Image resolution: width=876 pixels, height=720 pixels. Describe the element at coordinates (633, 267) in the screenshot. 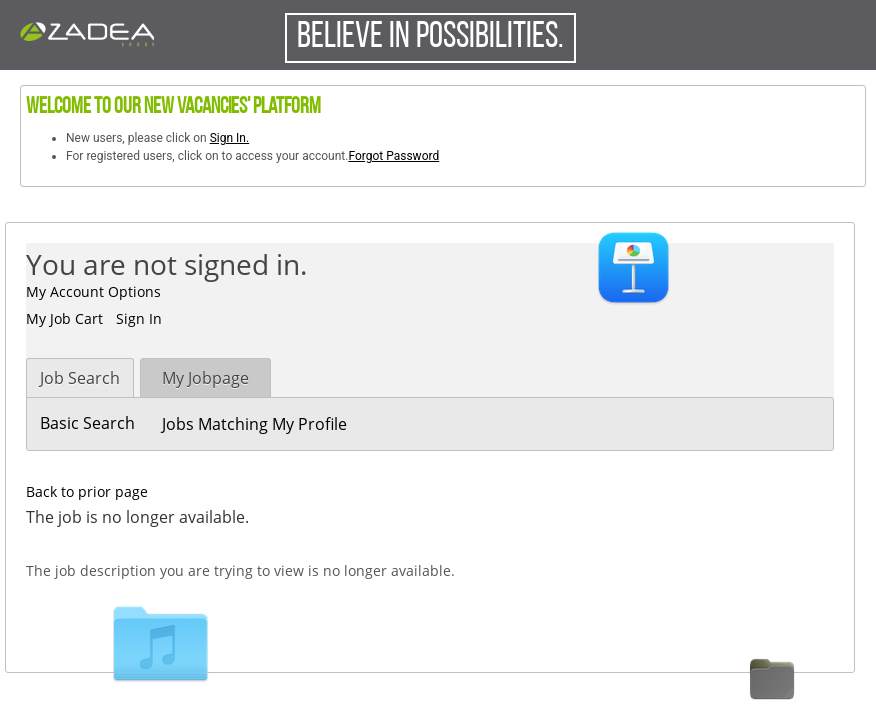

I see `open keynote to create or edit presentations` at that location.